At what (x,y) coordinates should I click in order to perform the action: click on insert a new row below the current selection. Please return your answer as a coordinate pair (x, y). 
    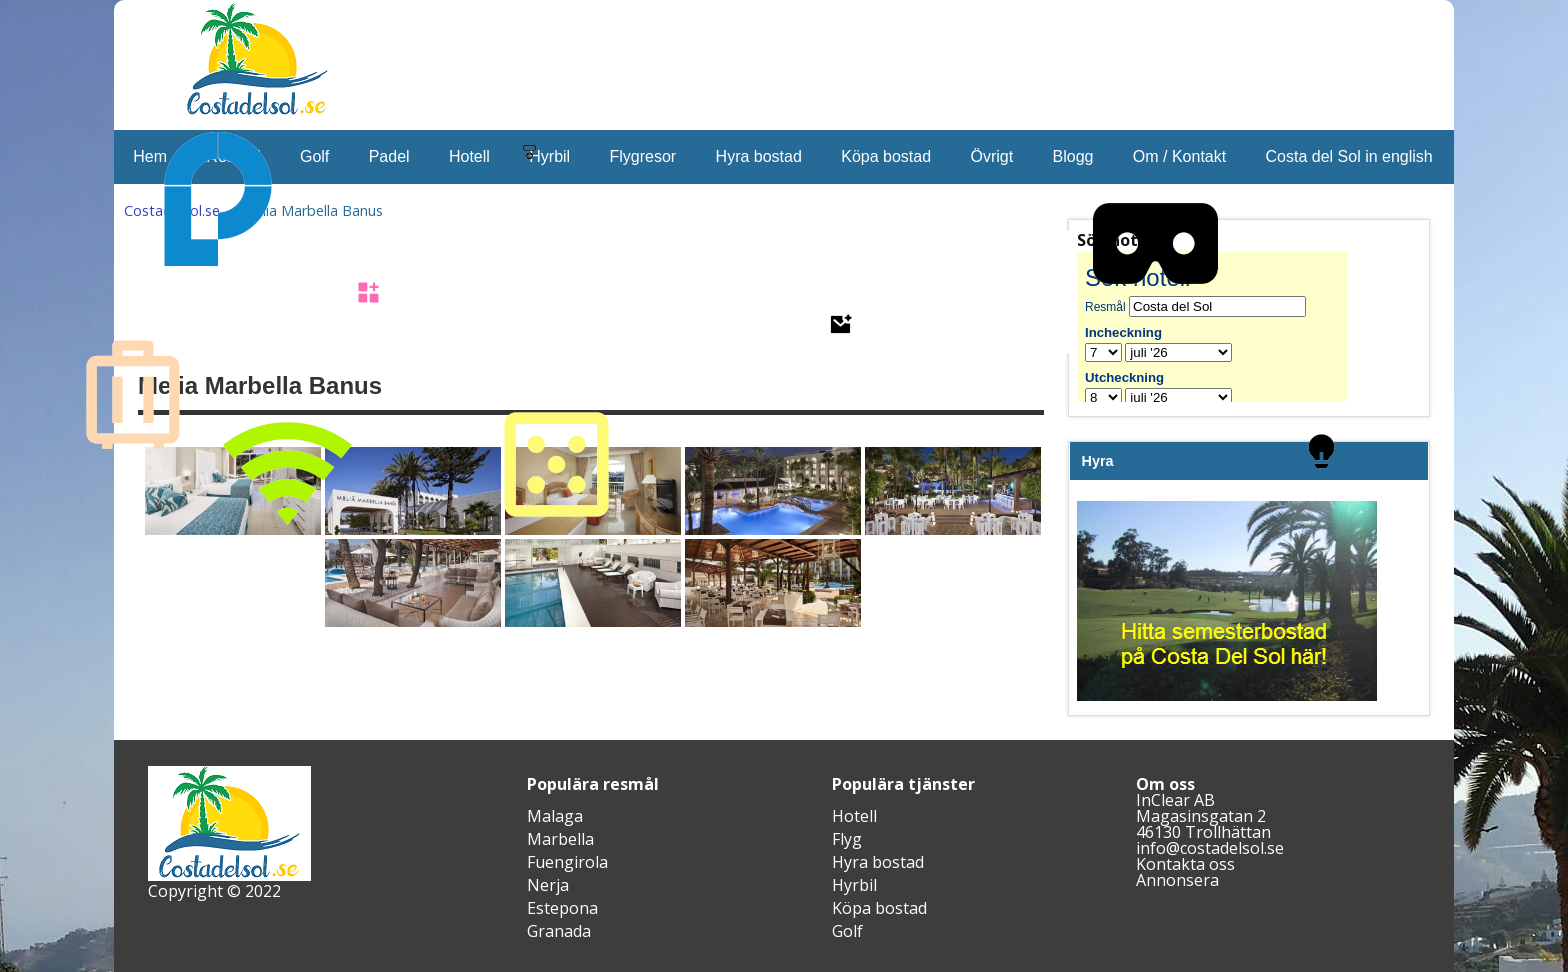
    Looking at the image, I should click on (529, 151).